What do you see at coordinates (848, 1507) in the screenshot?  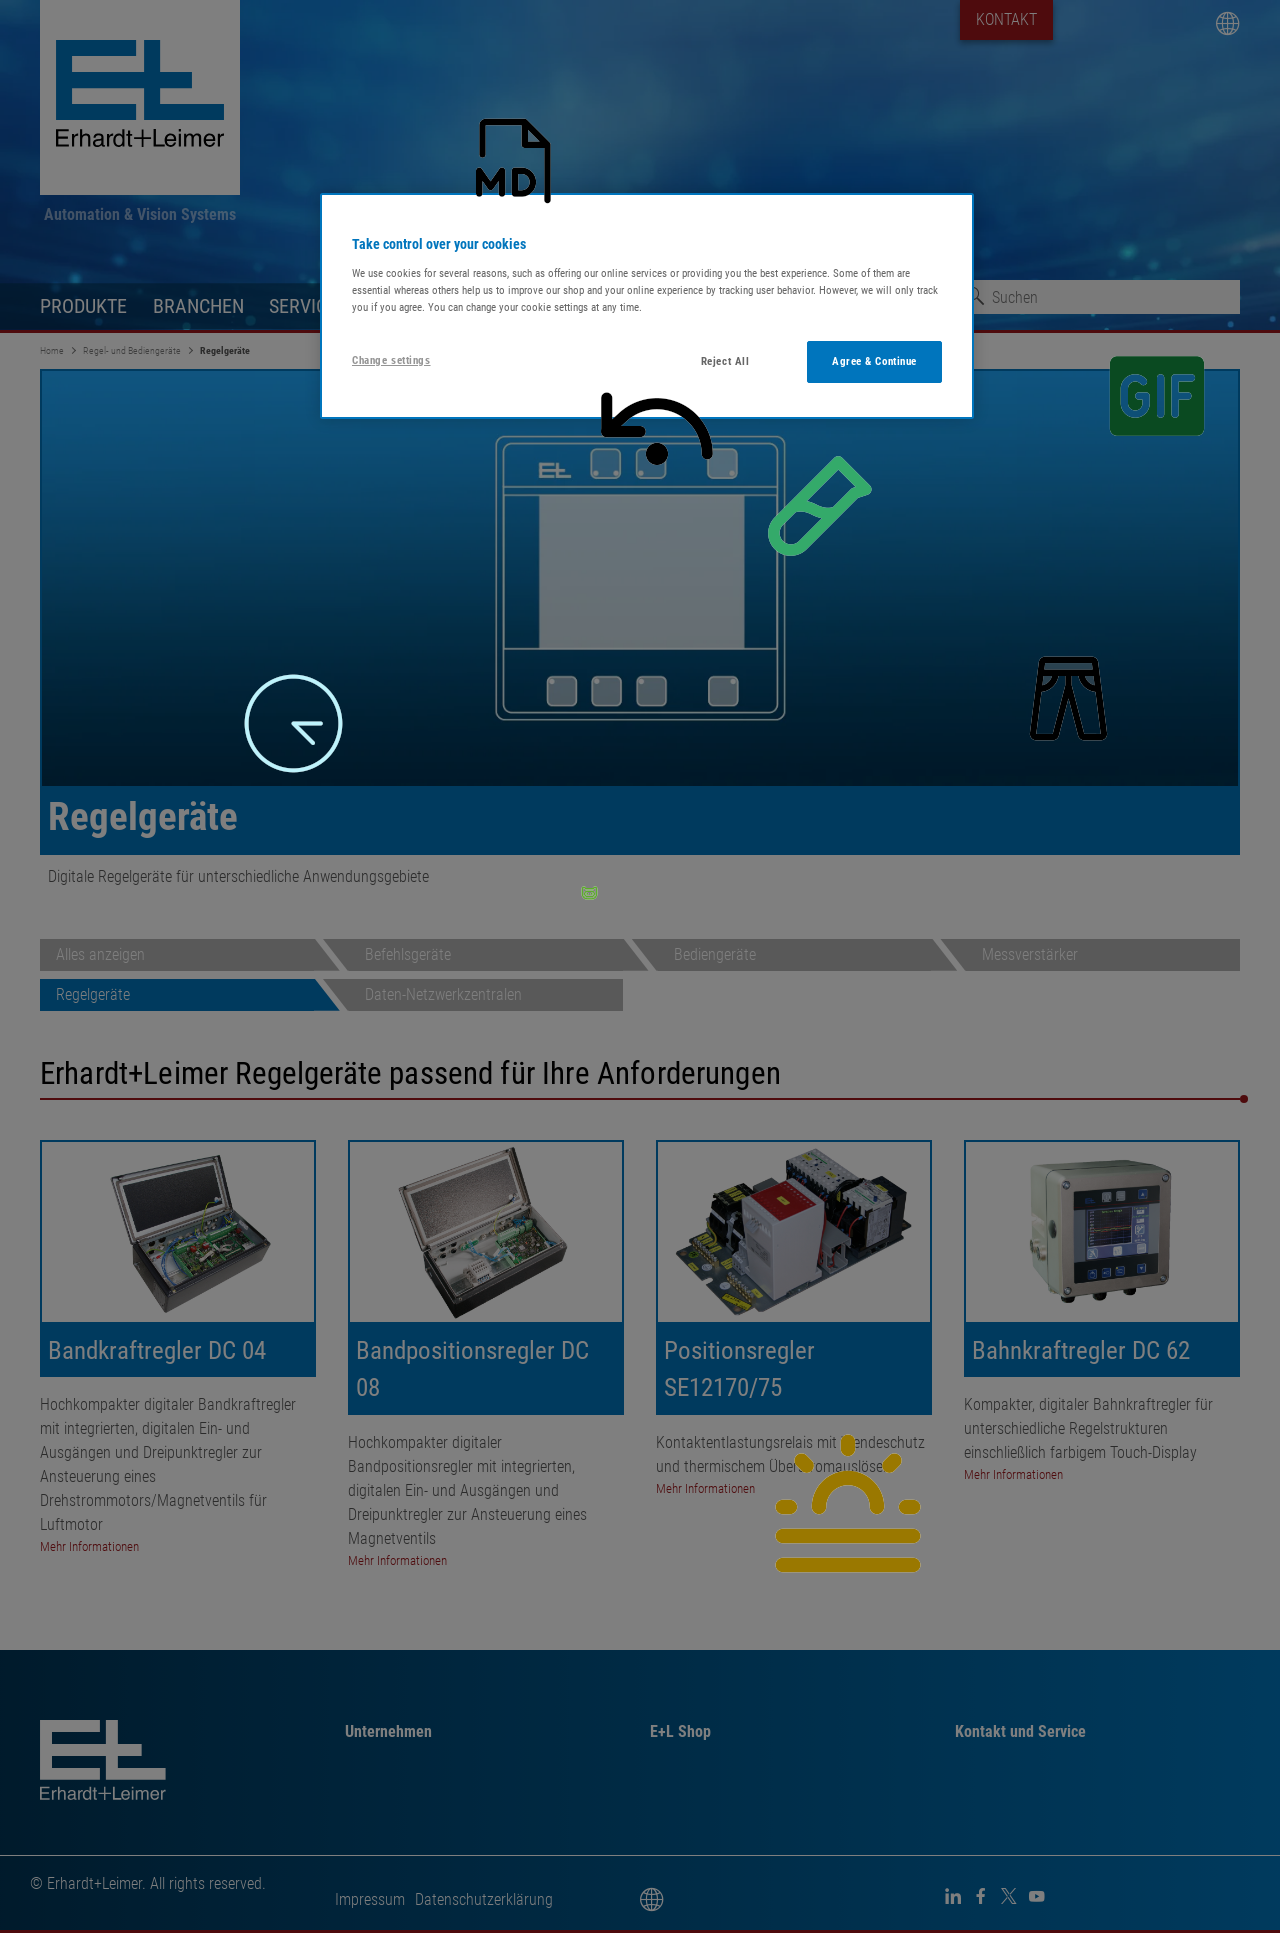 I see `indicates hazy or foggy weather conditions` at bounding box center [848, 1507].